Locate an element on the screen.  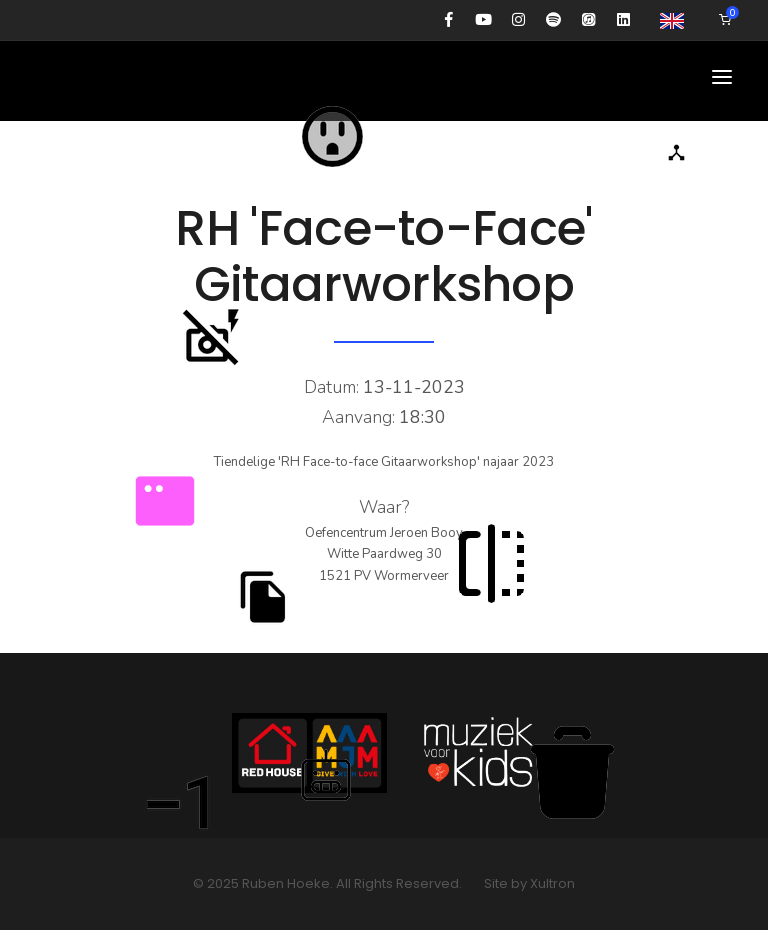
connect or manage connected devices is located at coordinates (676, 152).